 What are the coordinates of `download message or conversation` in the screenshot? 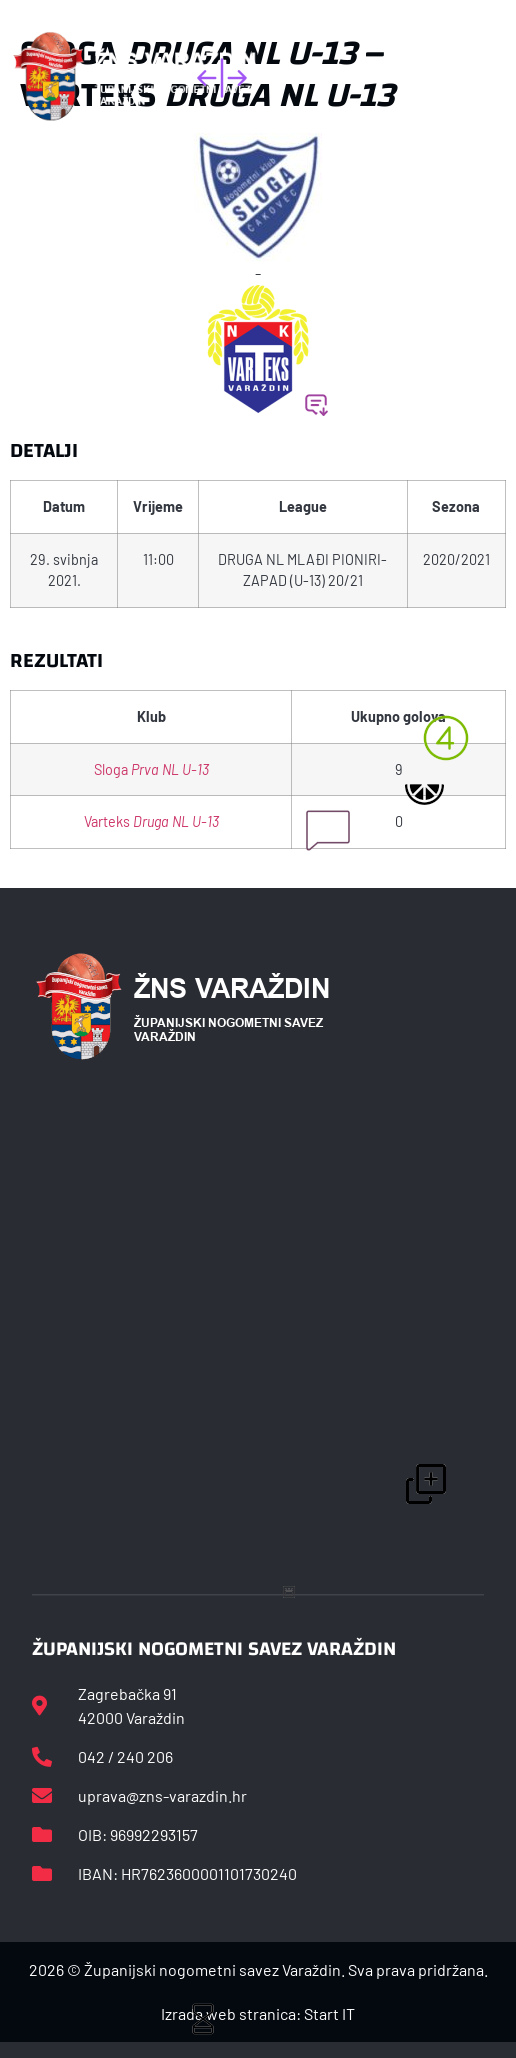 It's located at (316, 404).